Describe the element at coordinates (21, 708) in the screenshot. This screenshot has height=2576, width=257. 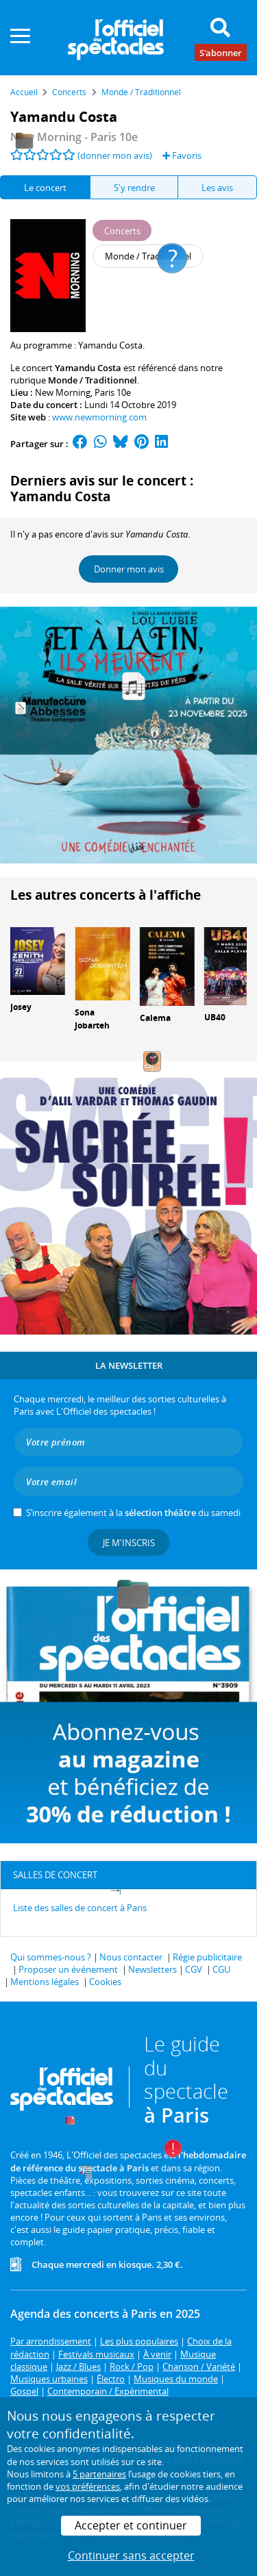
I see `a PGP signature file for verifying authenticity` at that location.